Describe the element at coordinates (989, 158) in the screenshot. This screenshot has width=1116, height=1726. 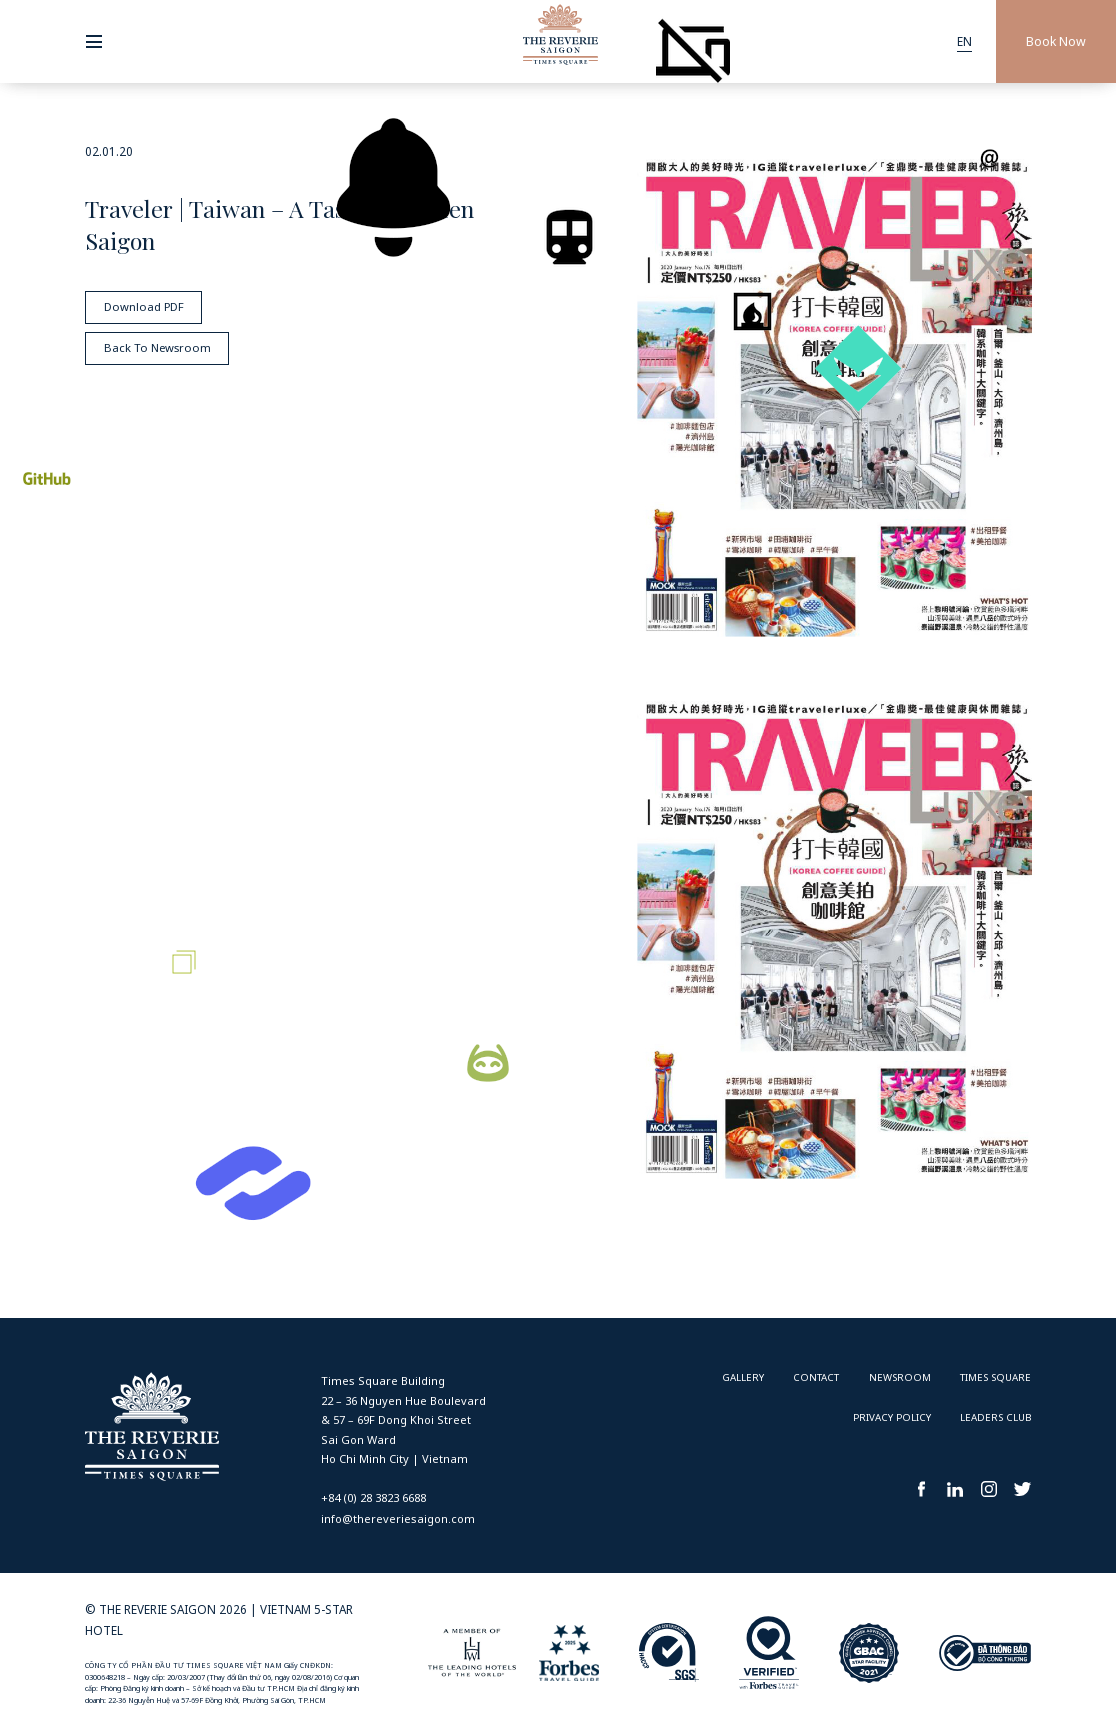
I see `mention a user in chat` at that location.